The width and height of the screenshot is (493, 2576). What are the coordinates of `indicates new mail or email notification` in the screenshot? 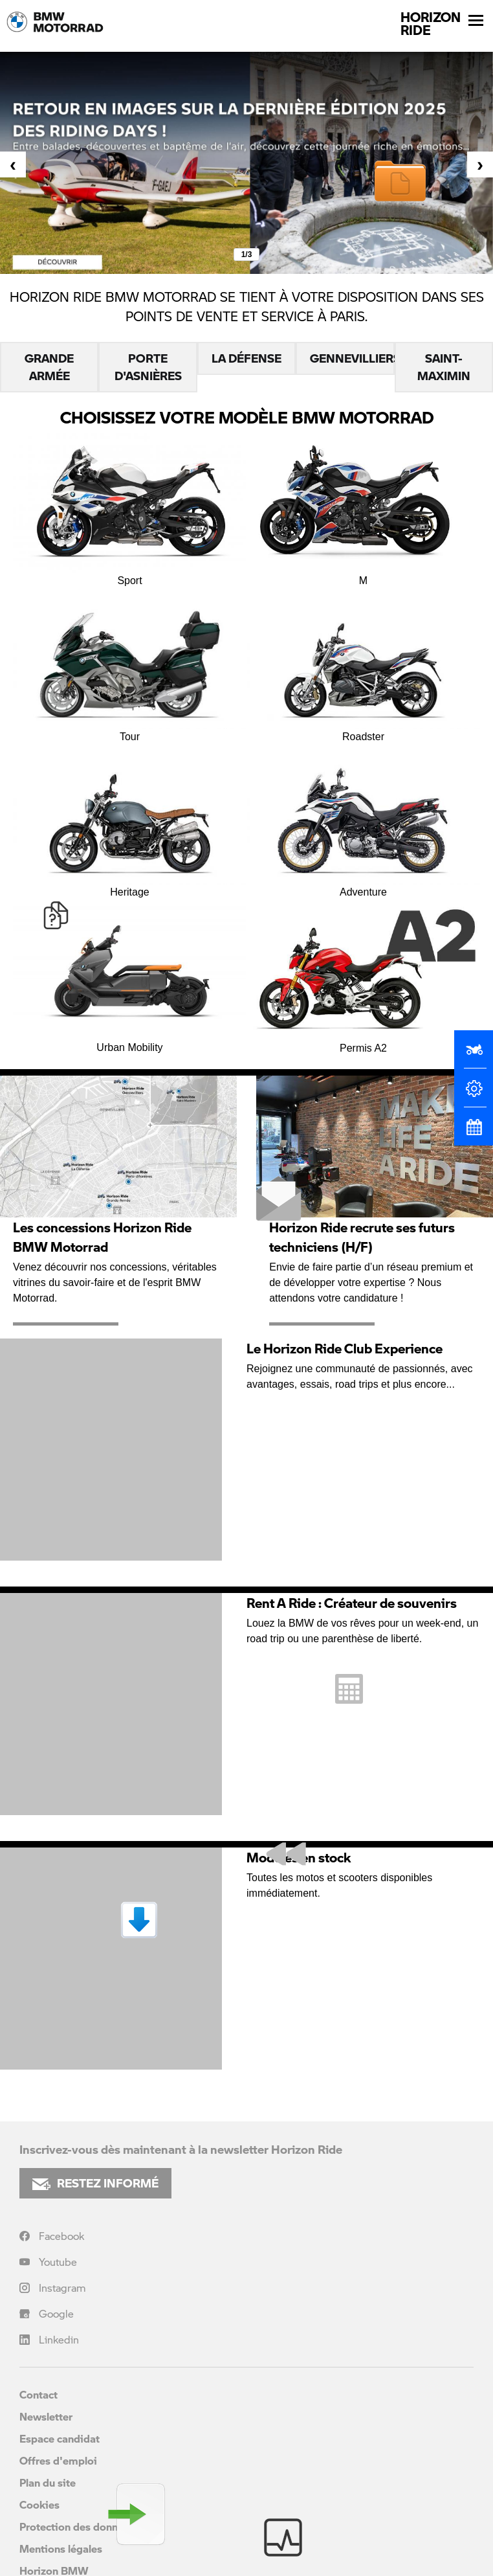 It's located at (278, 1198).